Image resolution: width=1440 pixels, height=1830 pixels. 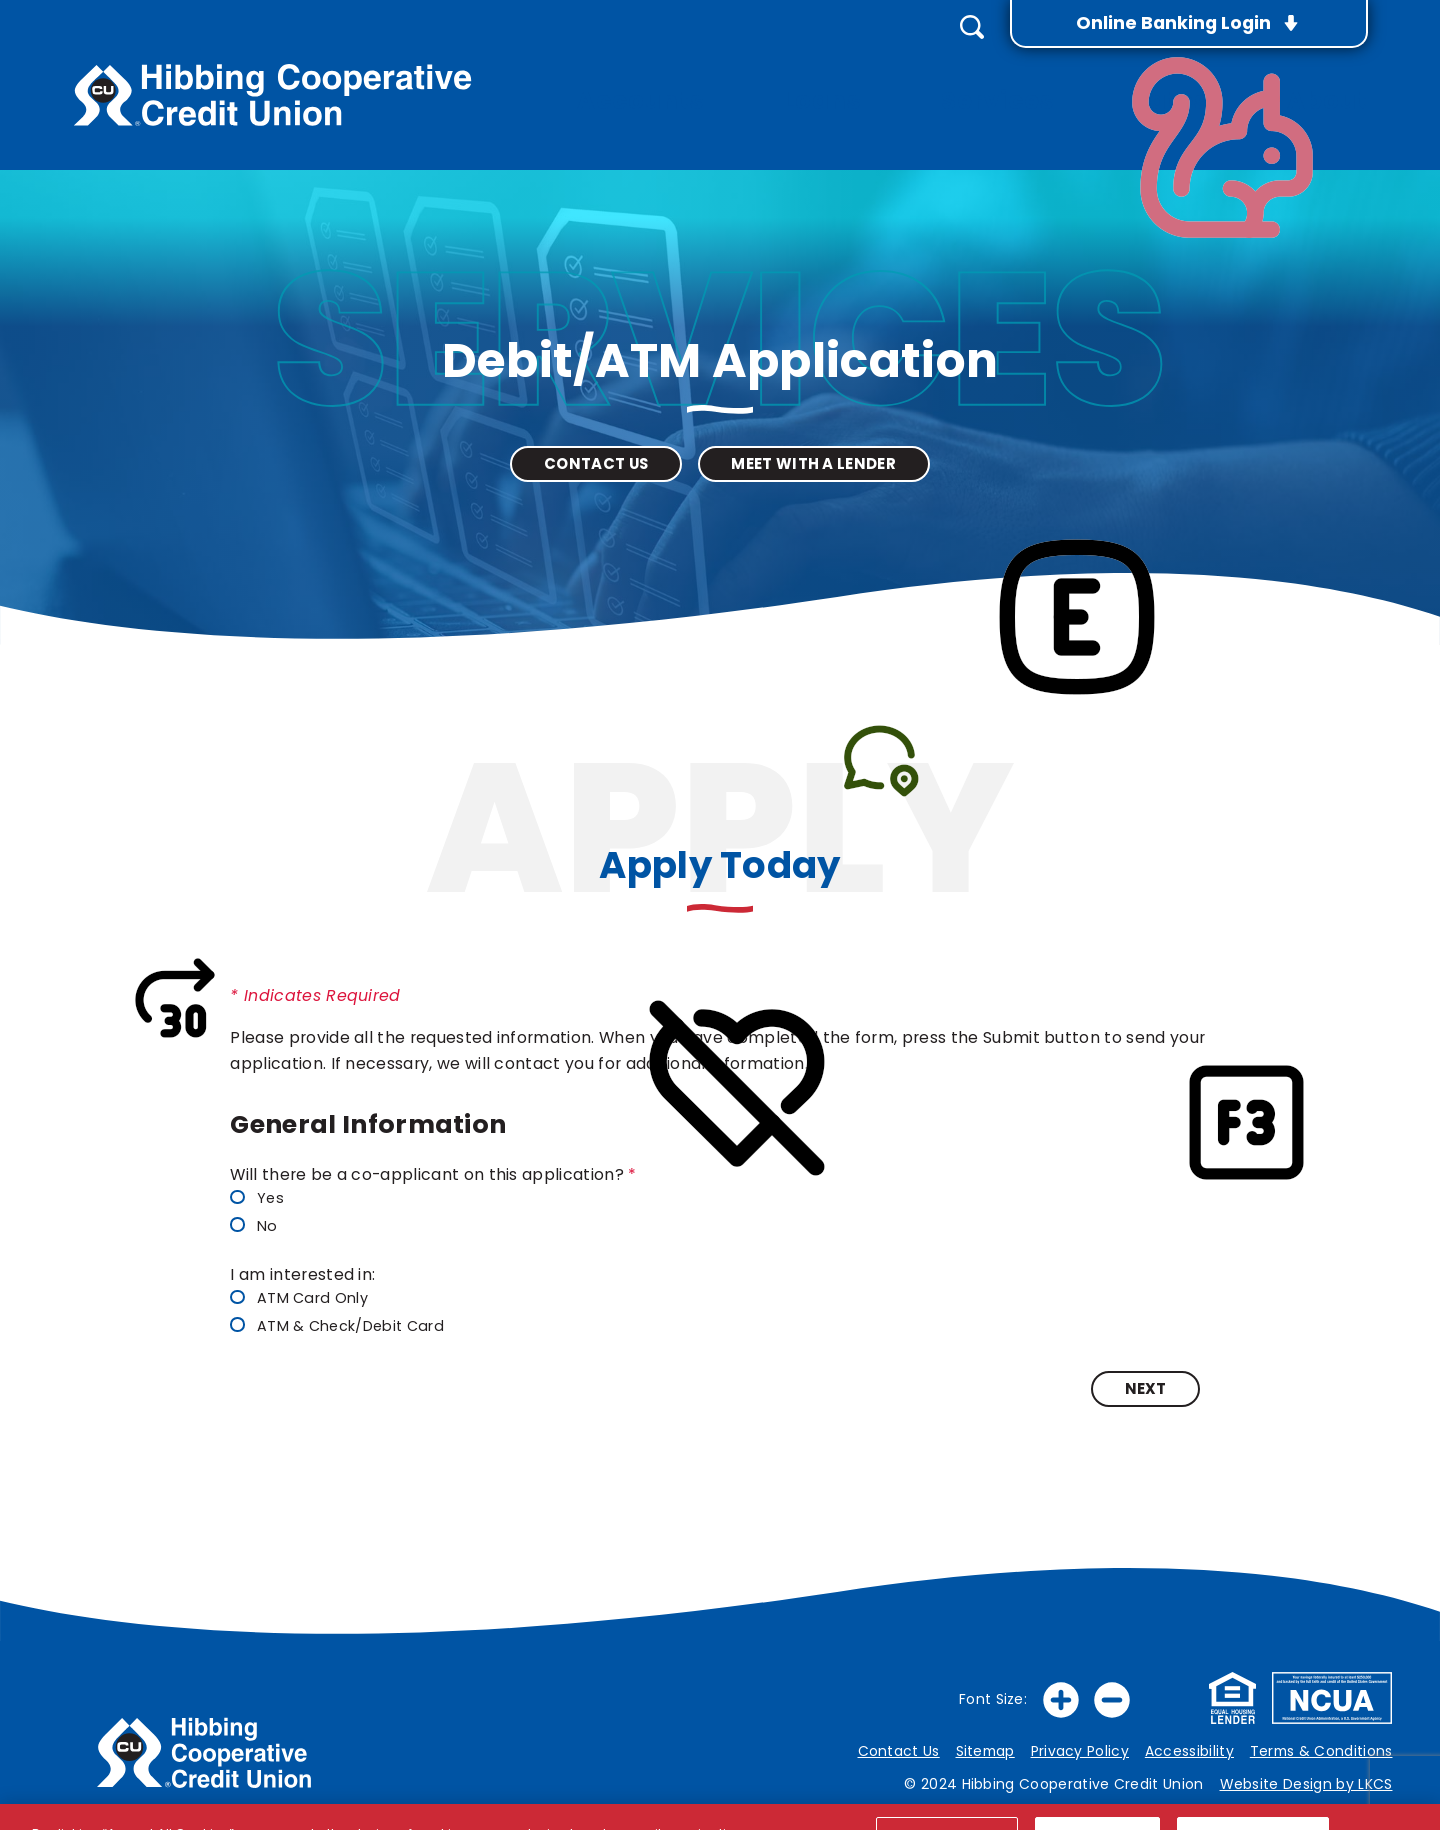 I want to click on pin a conversation to a location, so click(x=879, y=757).